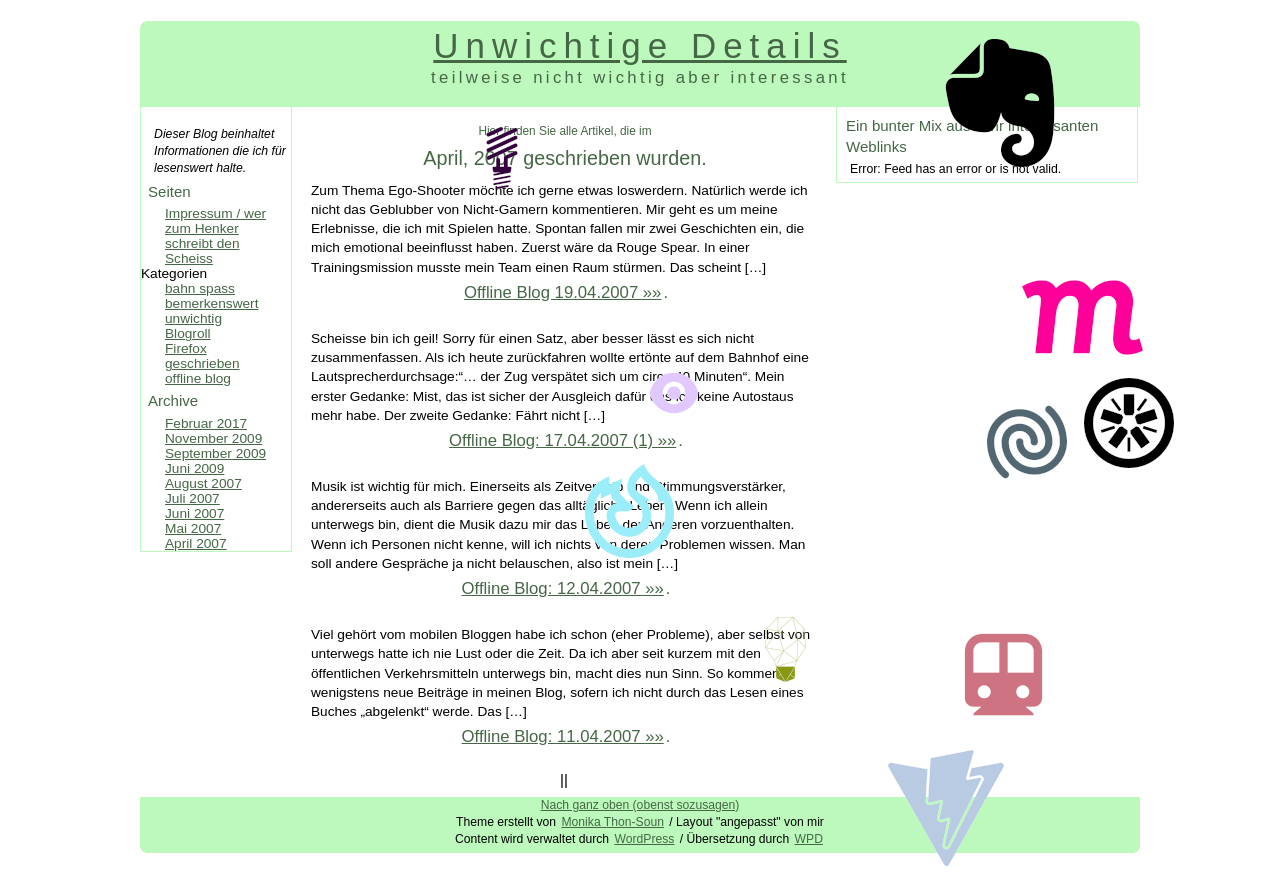 The width and height of the screenshot is (1280, 876). Describe the element at coordinates (629, 513) in the screenshot. I see `open Firefox browser` at that location.